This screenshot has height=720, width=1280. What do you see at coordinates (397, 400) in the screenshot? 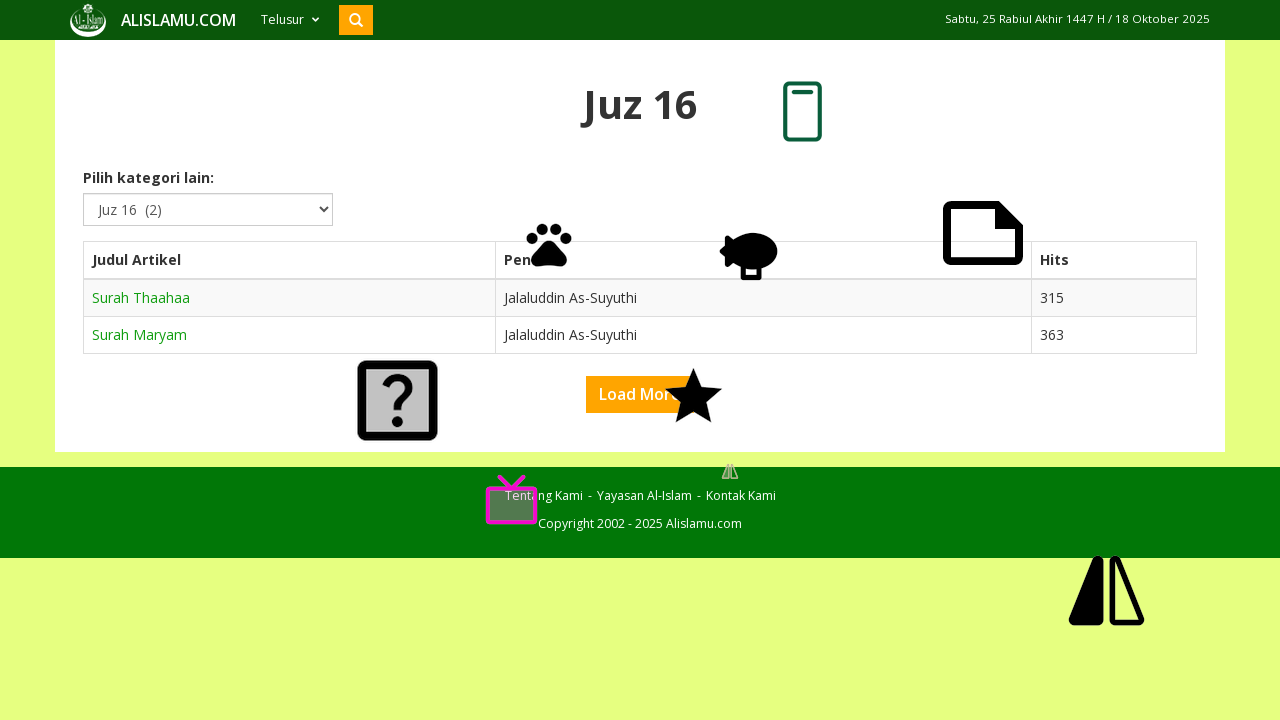
I see `access help center or support resources` at bounding box center [397, 400].